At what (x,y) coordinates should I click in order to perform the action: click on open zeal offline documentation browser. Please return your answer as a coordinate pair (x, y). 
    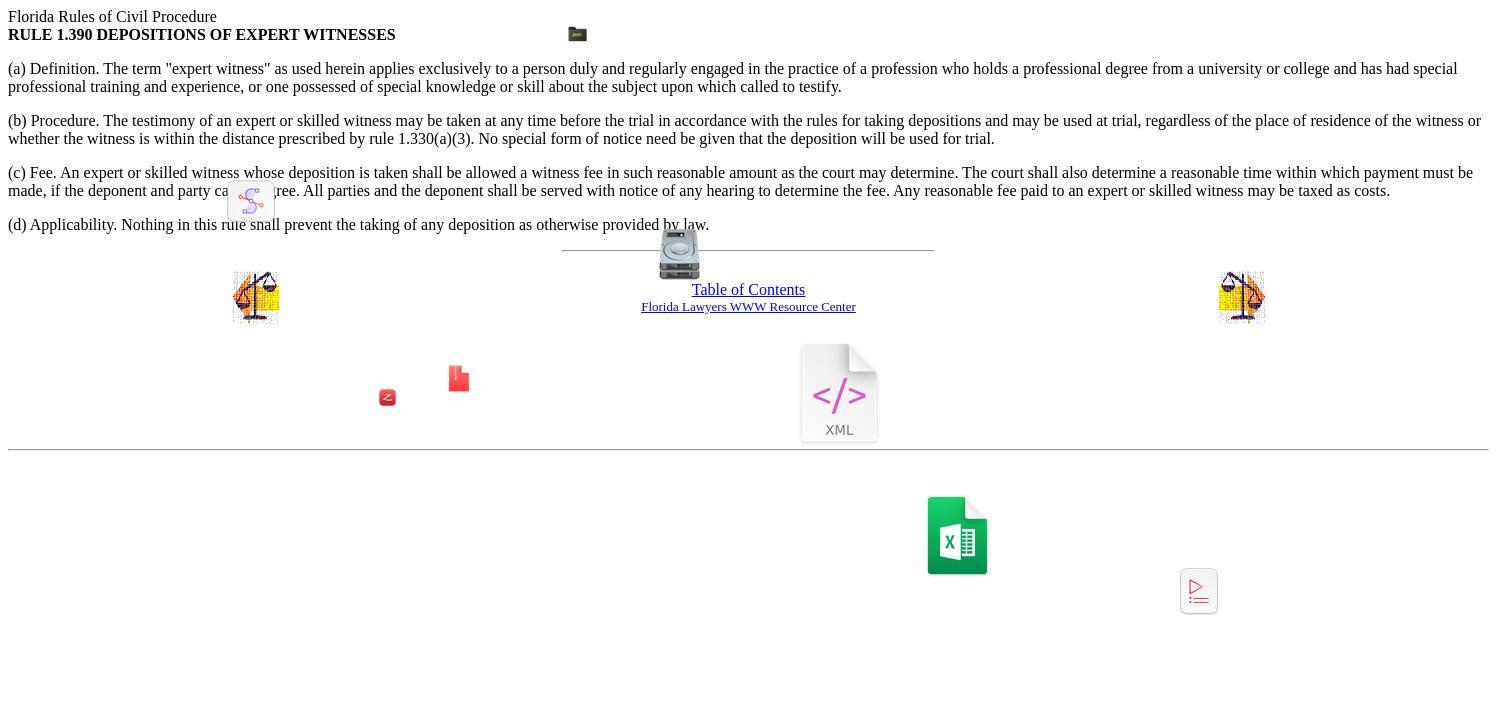
    Looking at the image, I should click on (387, 397).